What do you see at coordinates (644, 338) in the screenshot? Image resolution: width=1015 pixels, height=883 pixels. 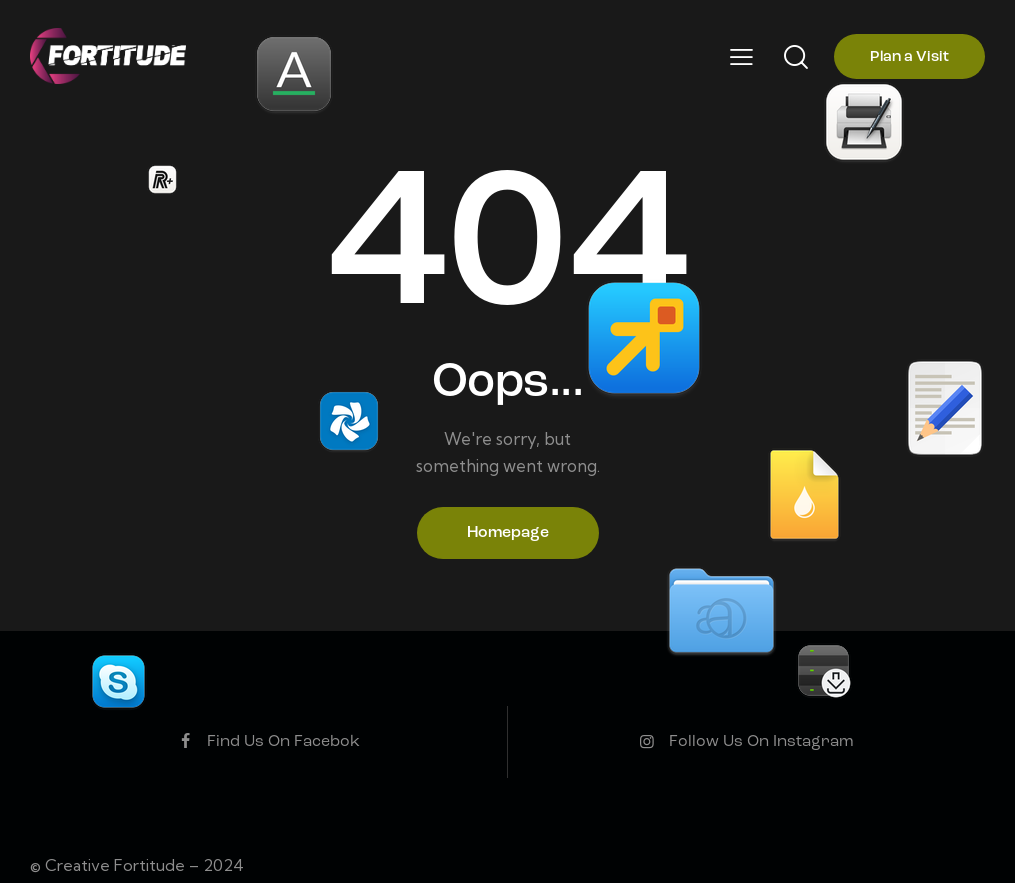 I see `launch VMware Remote Console application` at bounding box center [644, 338].